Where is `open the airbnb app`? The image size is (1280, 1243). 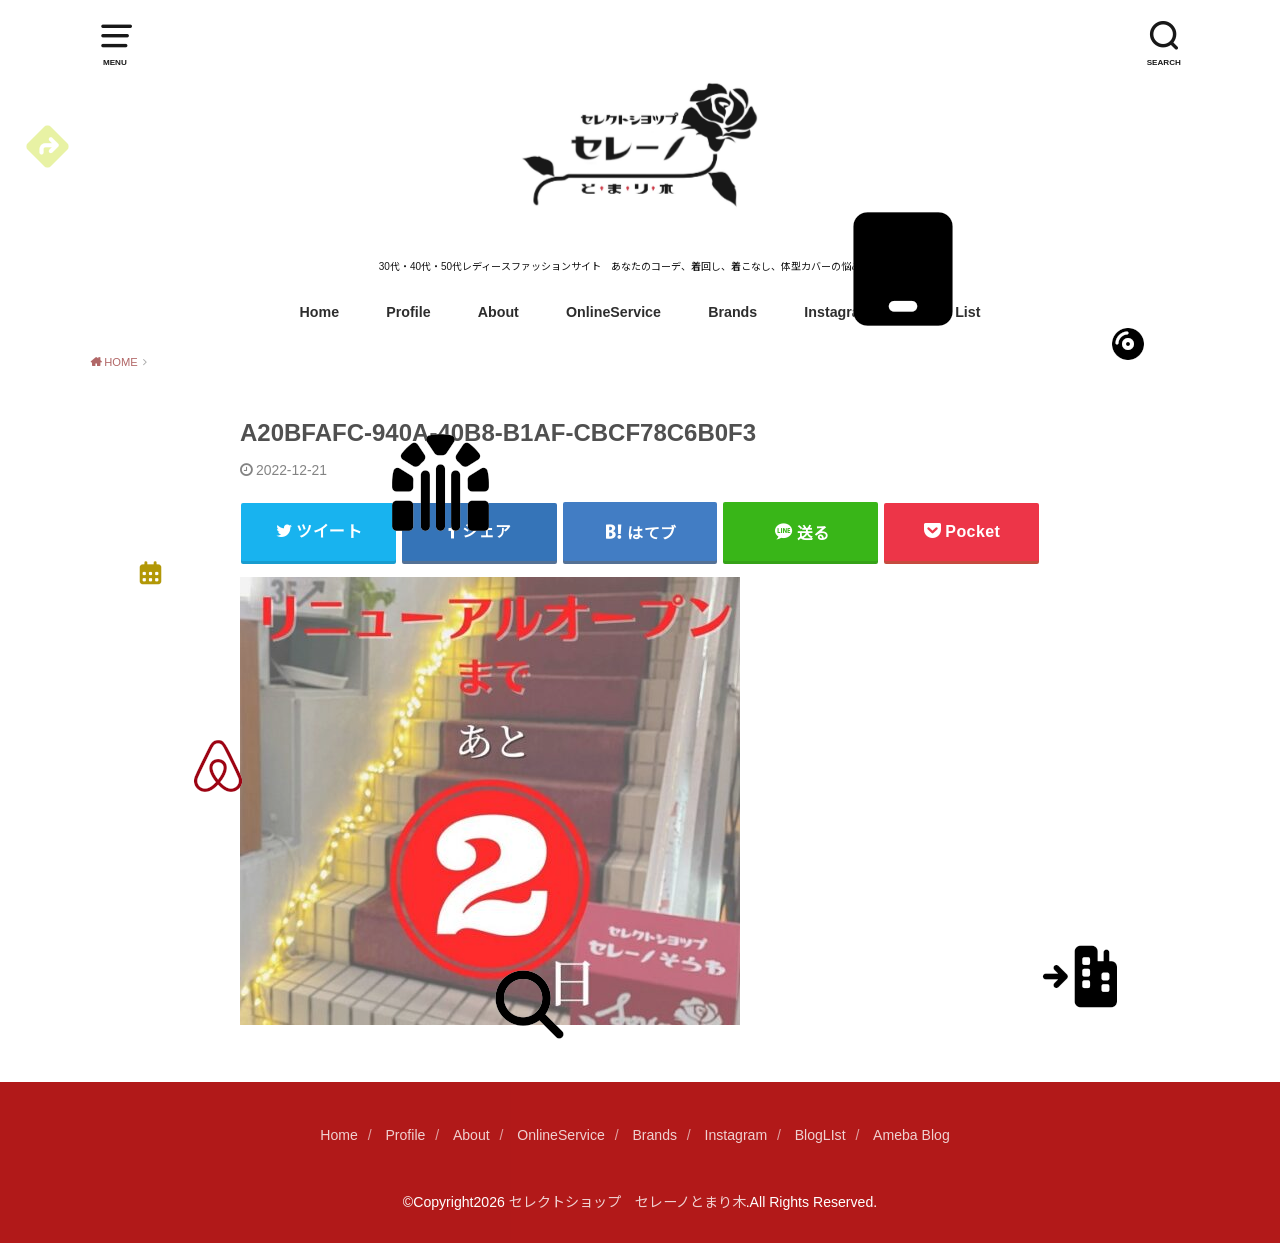
open the airbnb app is located at coordinates (218, 766).